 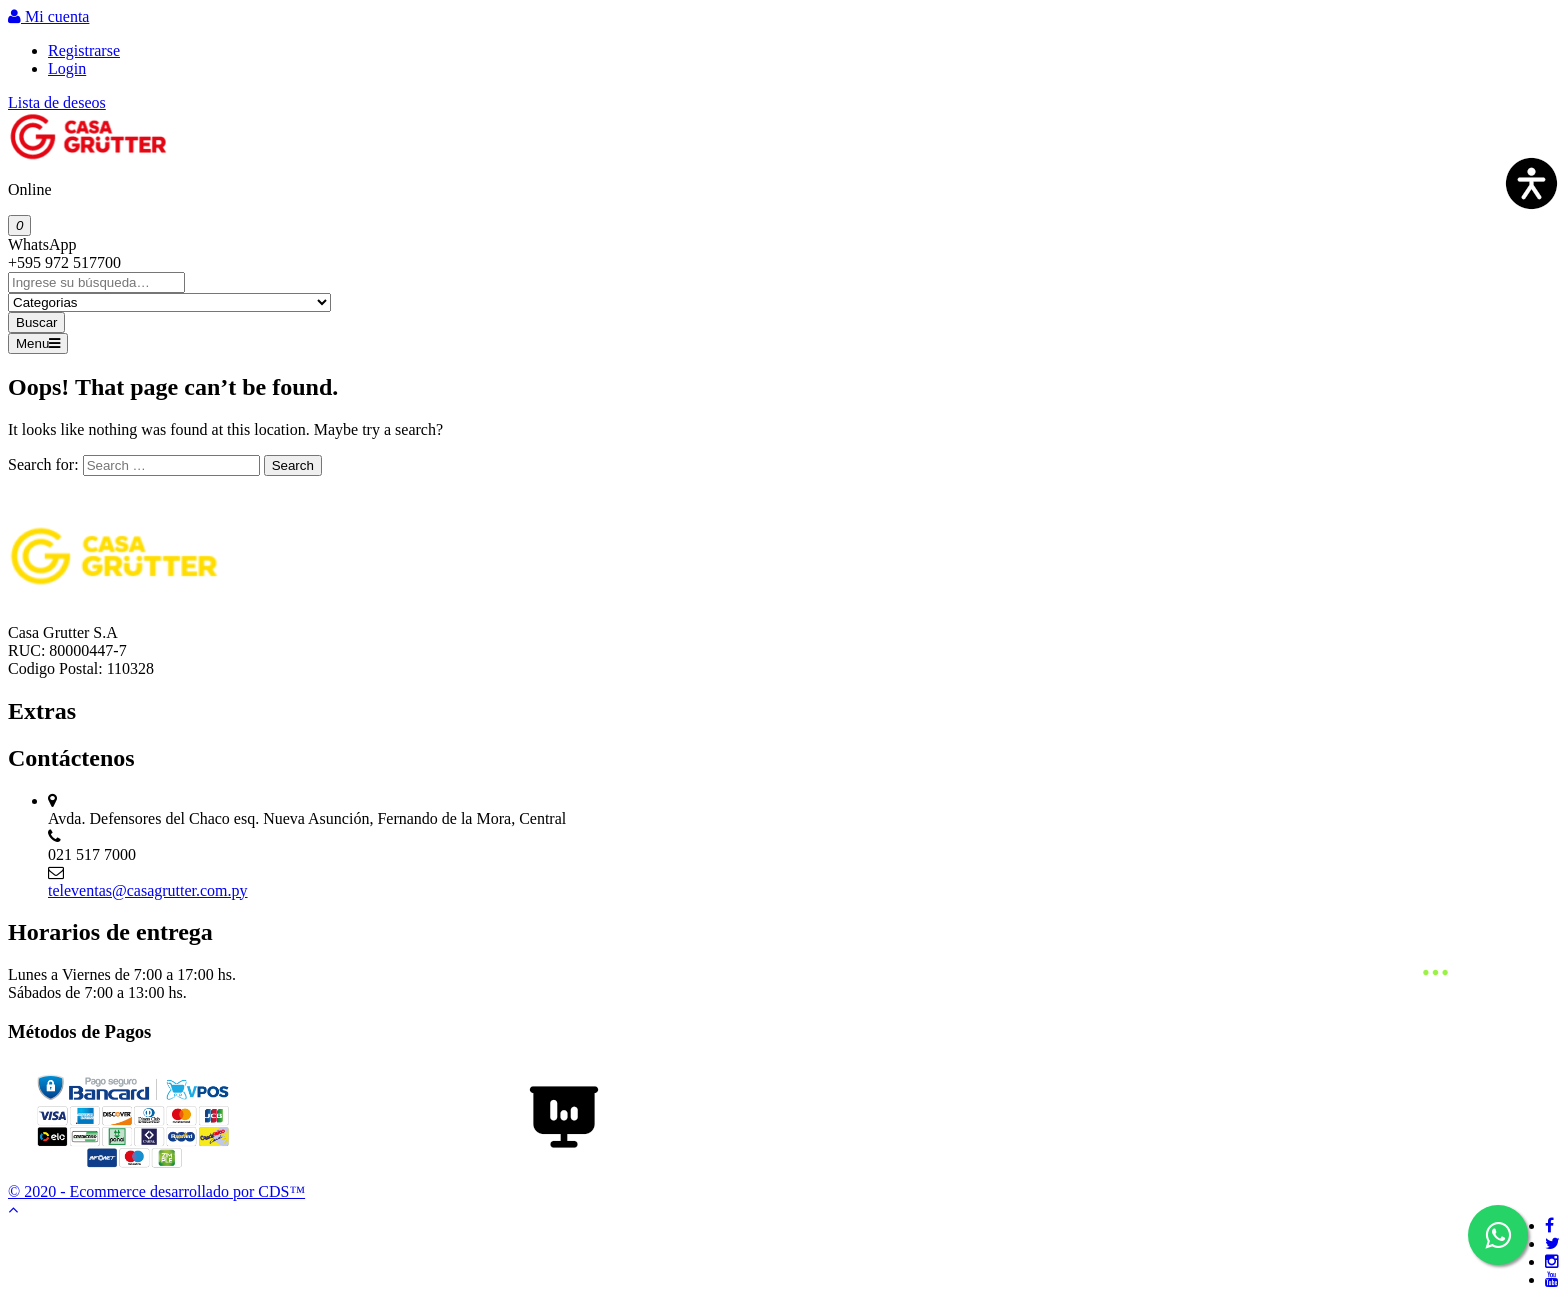 What do you see at coordinates (564, 1117) in the screenshot?
I see `view presentation analytics` at bounding box center [564, 1117].